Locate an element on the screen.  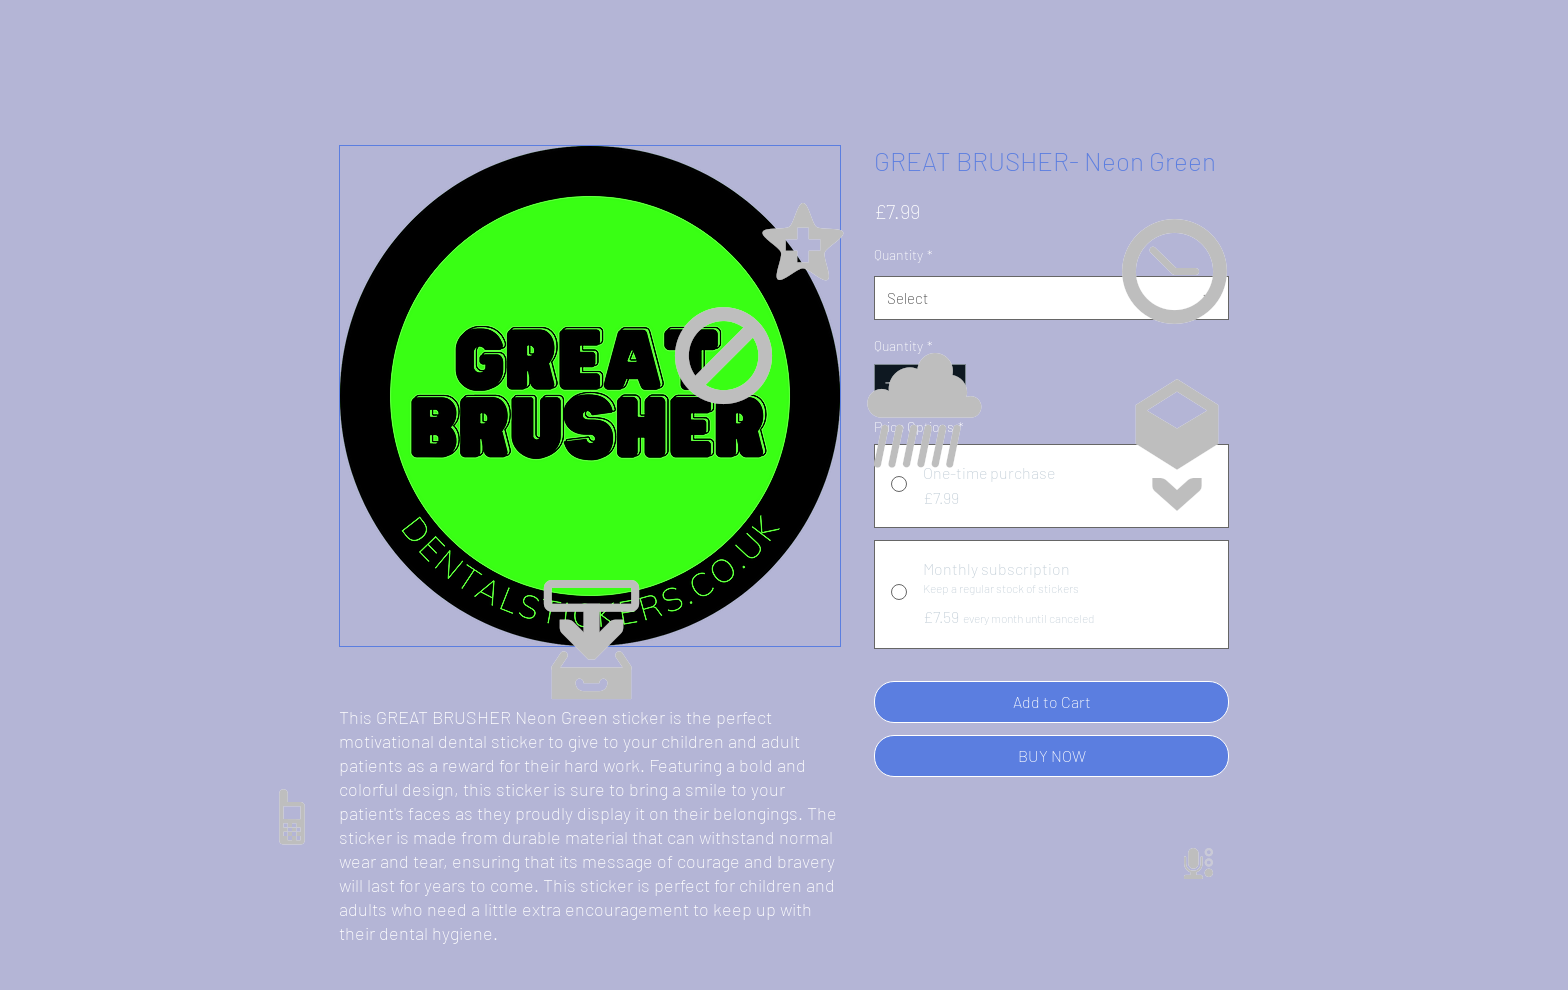
save document to a new location is located at coordinates (591, 643).